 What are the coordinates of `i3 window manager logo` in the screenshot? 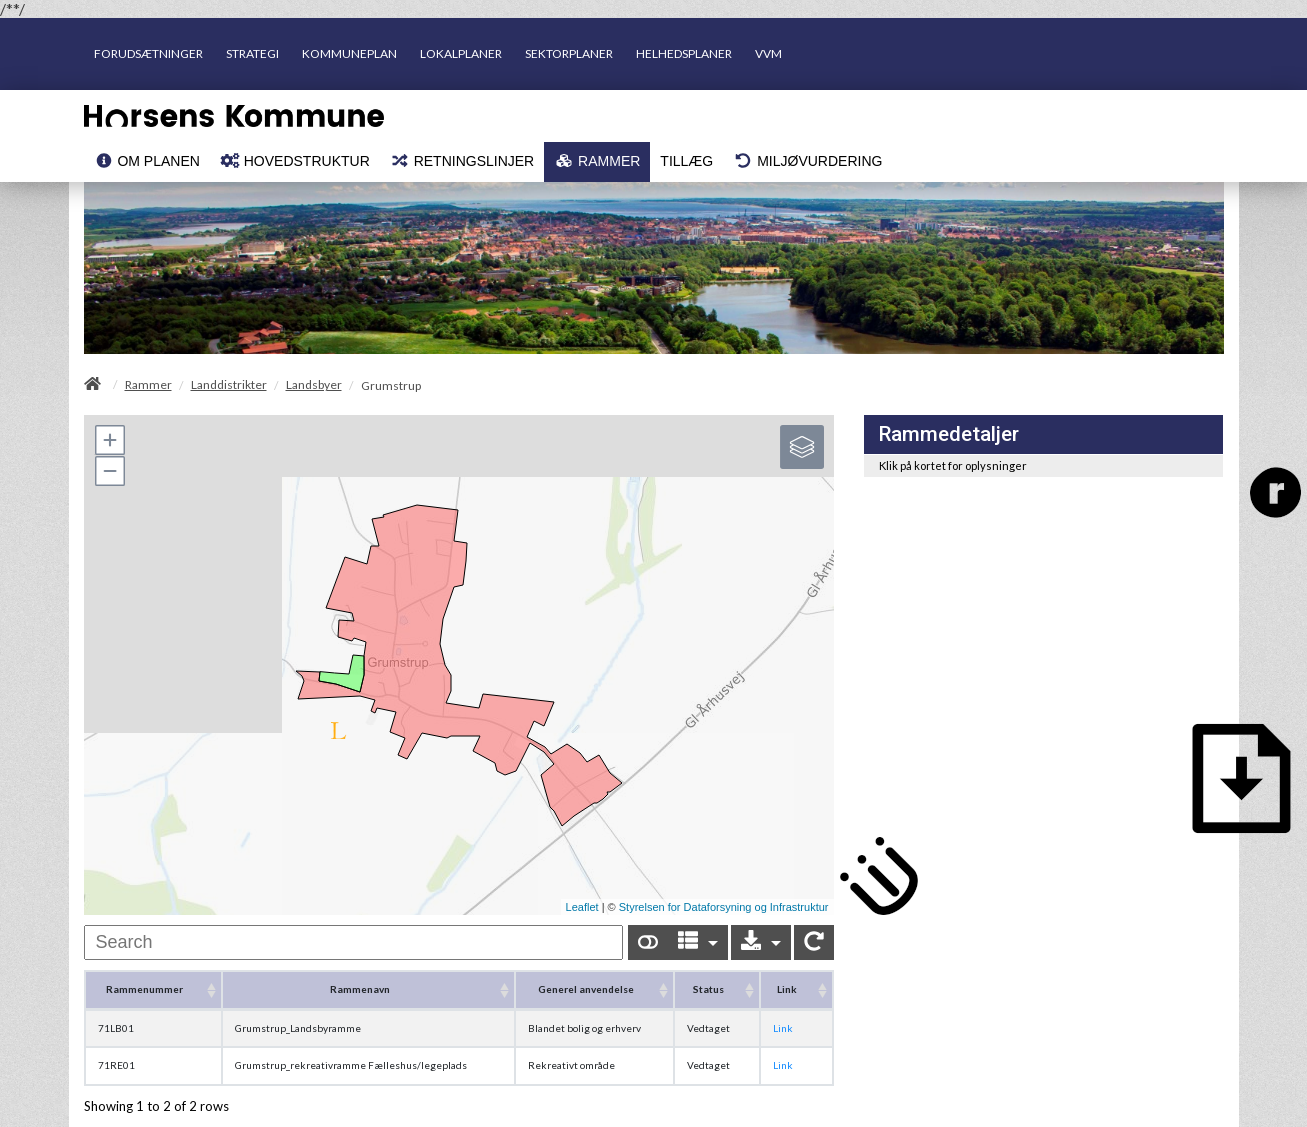 It's located at (879, 876).